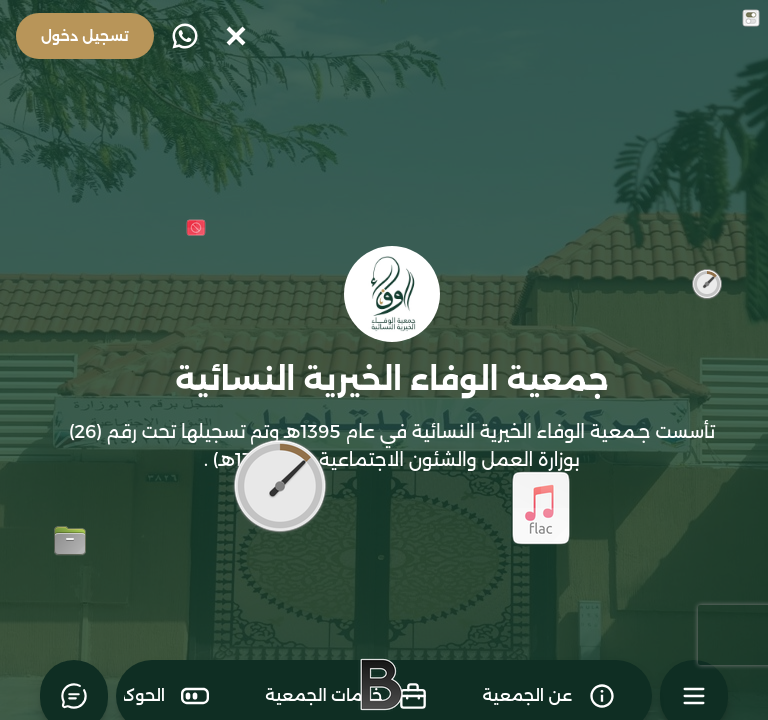 Image resolution: width=768 pixels, height=720 pixels. What do you see at coordinates (541, 508) in the screenshot?
I see `a flac audio file` at bounding box center [541, 508].